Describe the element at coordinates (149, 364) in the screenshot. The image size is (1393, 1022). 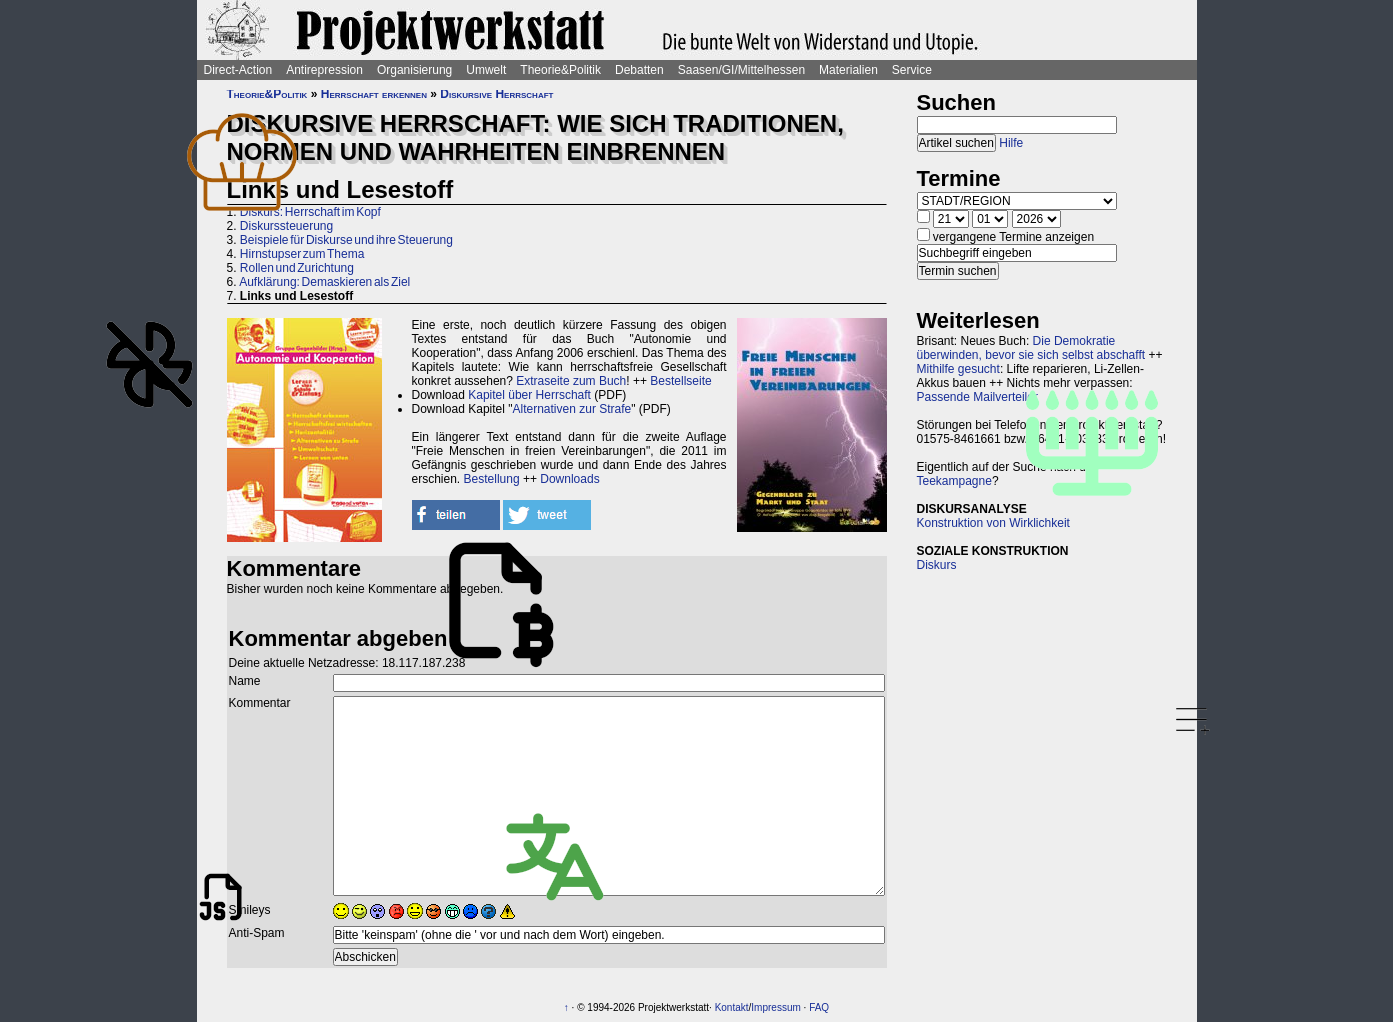
I see `wind energy source disabled or unavailable` at that location.